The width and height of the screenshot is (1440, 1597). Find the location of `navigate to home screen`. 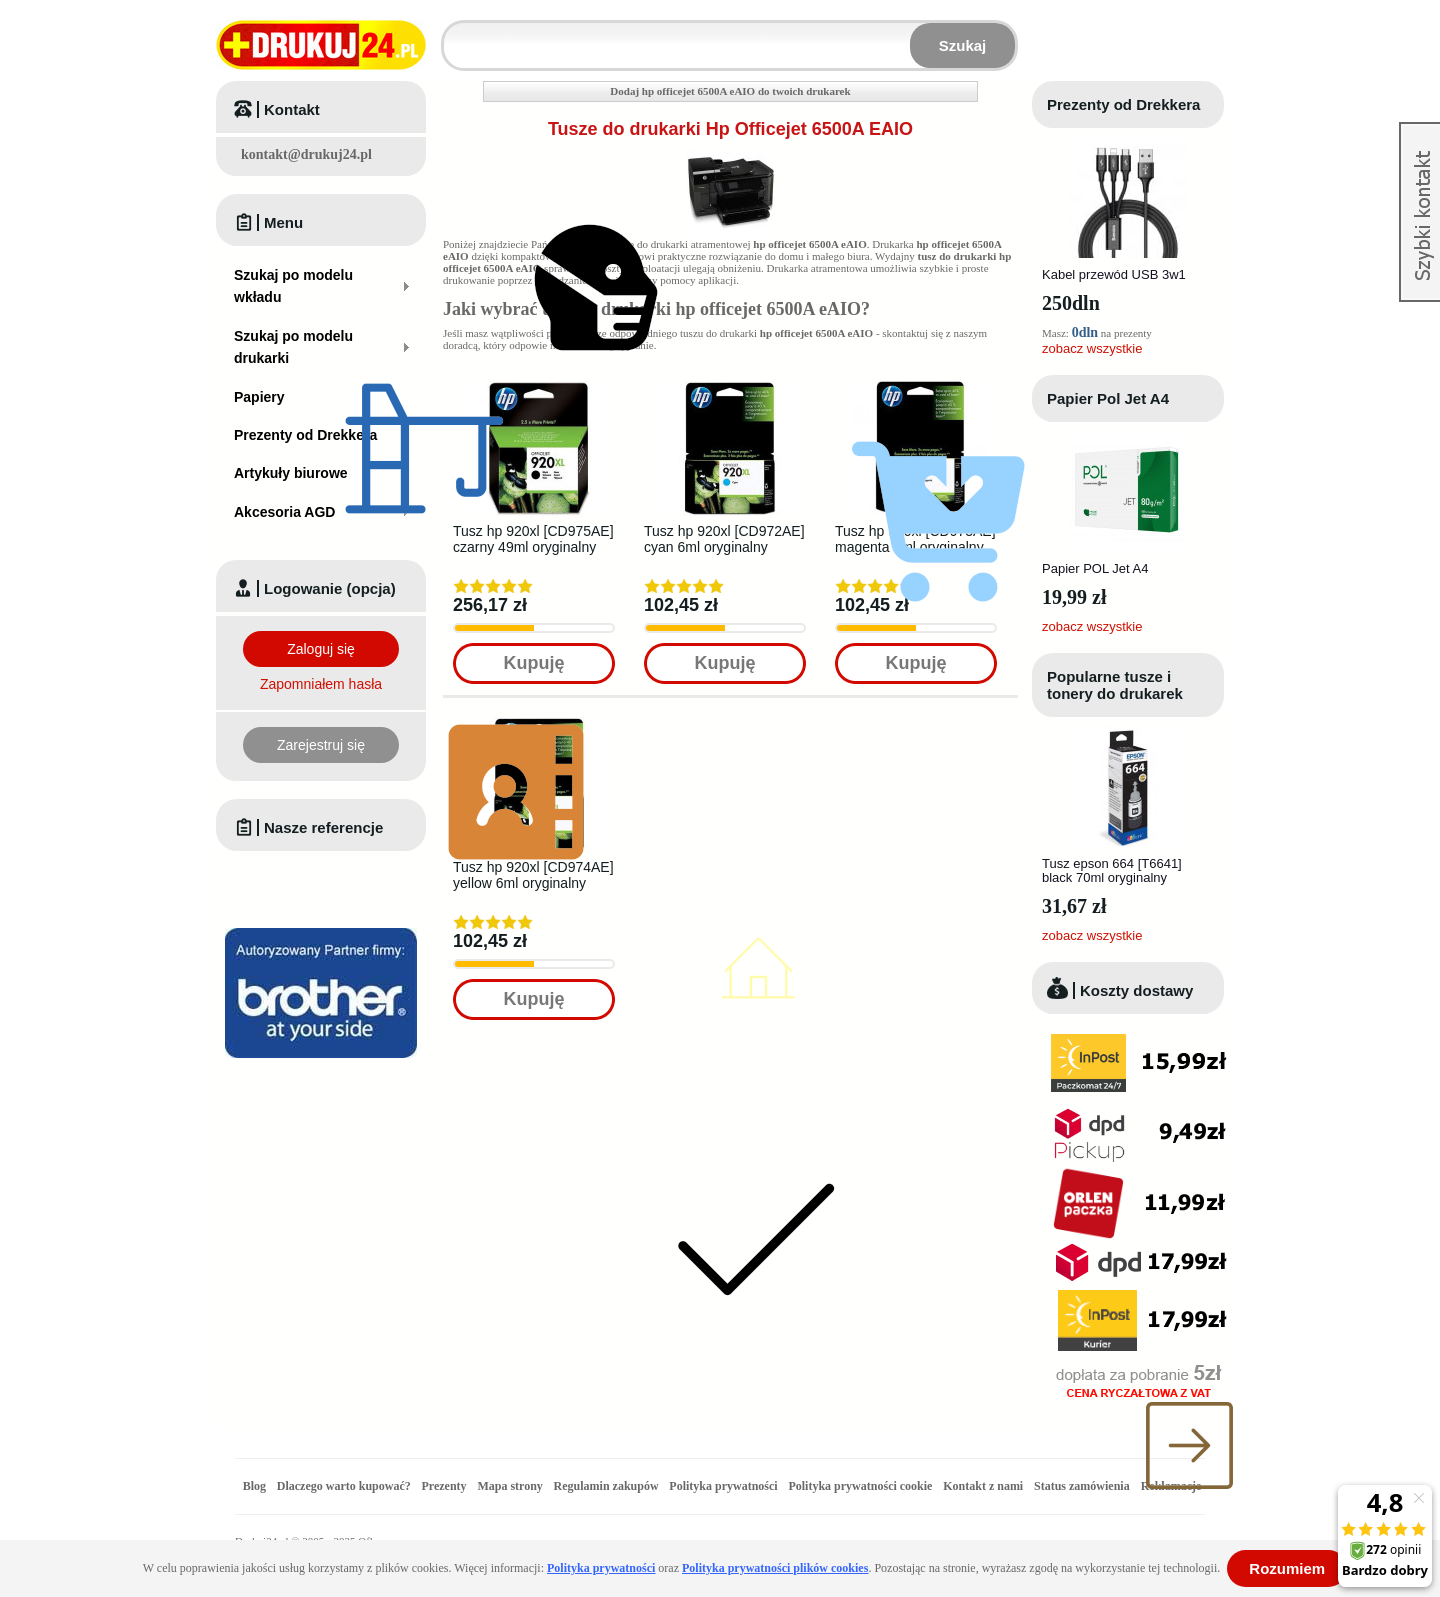

navigate to home screen is located at coordinates (758, 969).